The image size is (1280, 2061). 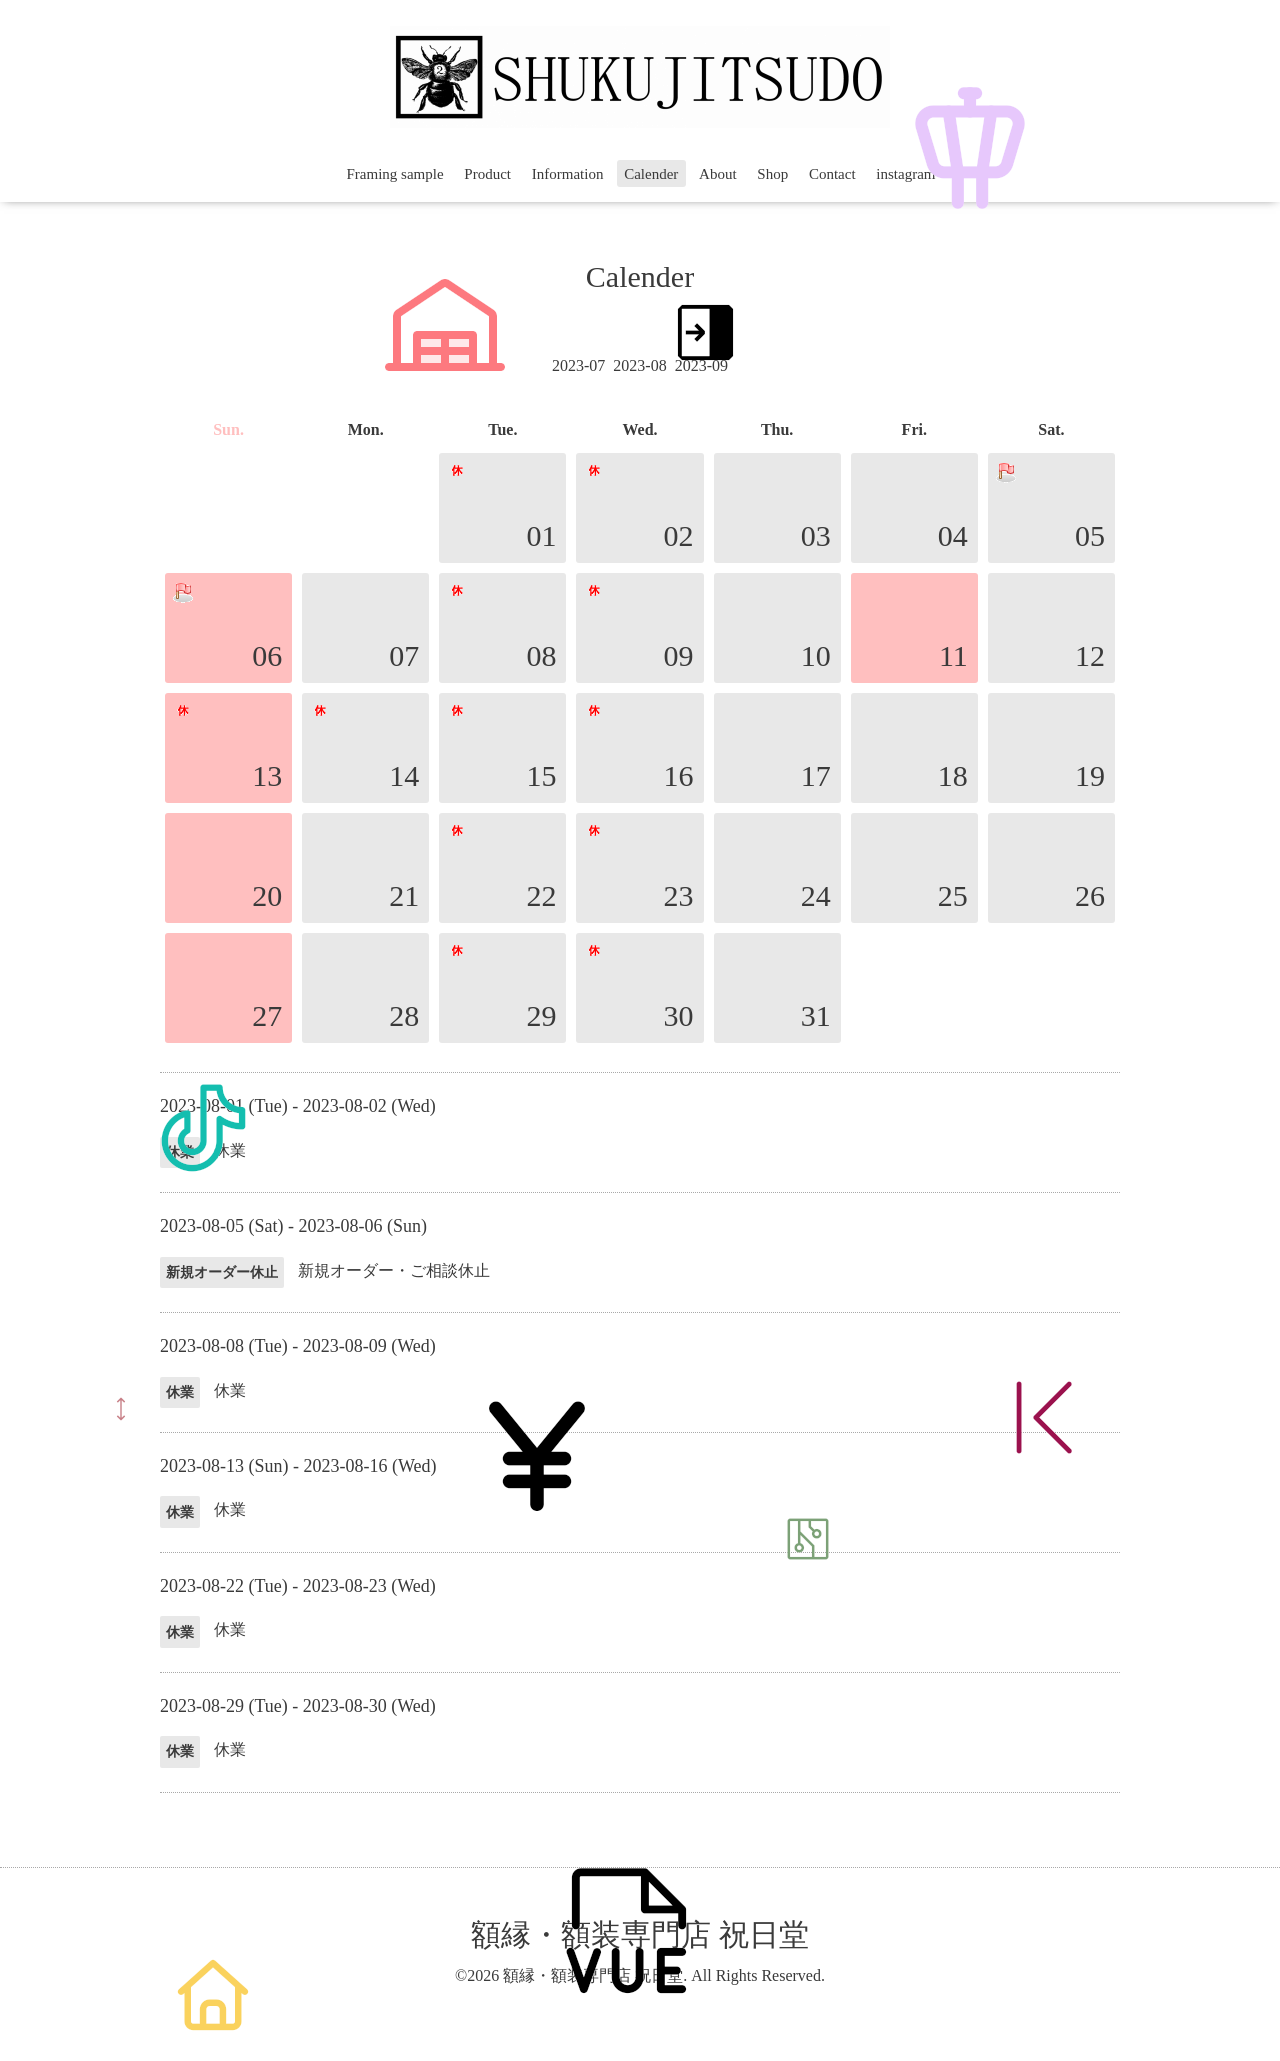 I want to click on navigate to home screen, so click(x=213, y=1995).